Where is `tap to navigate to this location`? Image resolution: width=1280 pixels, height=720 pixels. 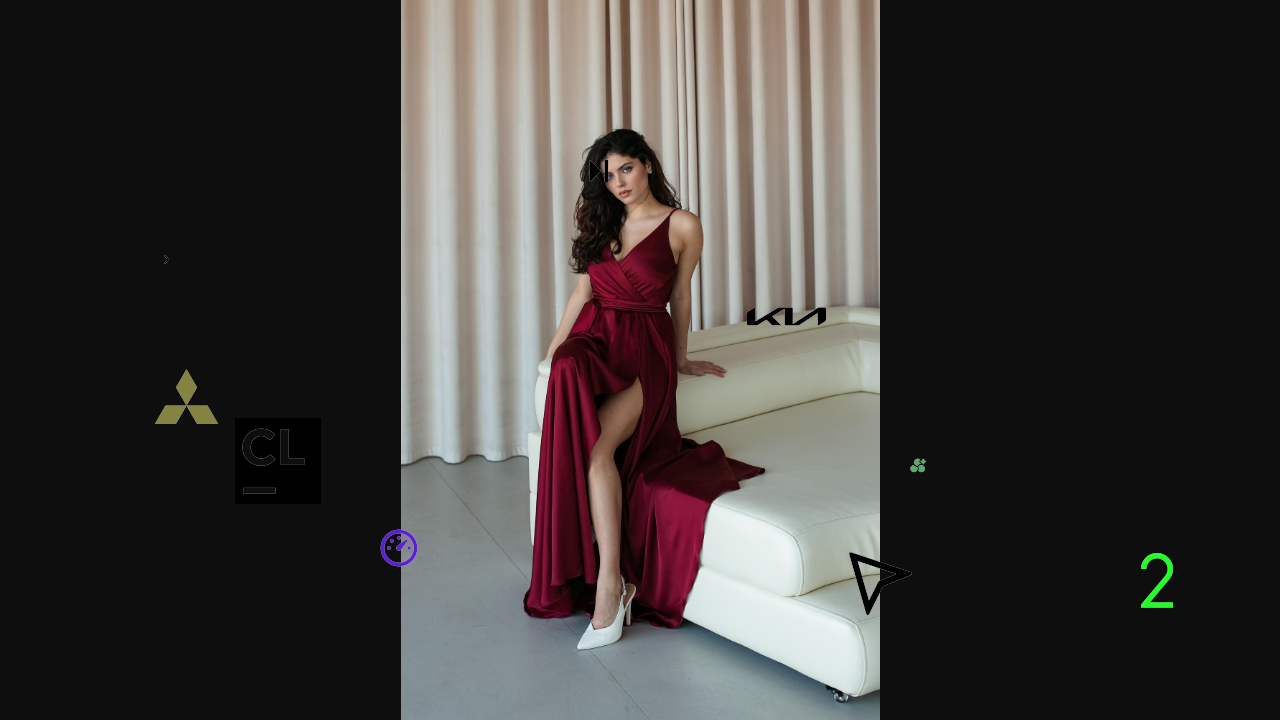 tap to navigate to this location is located at coordinates (880, 583).